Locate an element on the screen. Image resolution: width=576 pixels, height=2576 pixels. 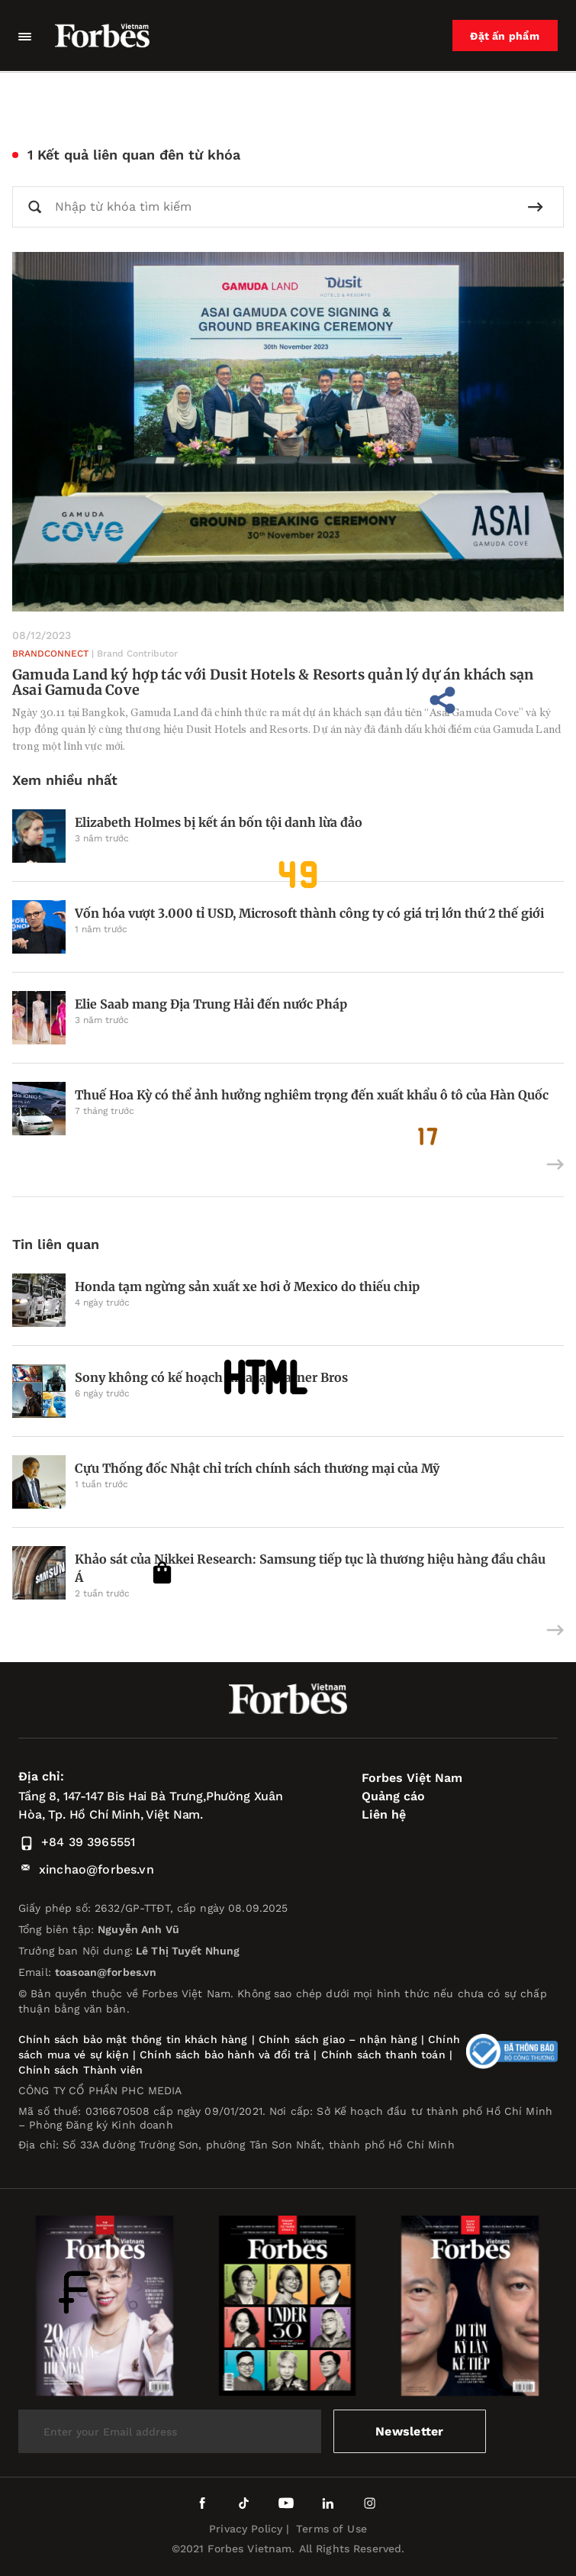
indicates HTML file type or format is located at coordinates (265, 1377).